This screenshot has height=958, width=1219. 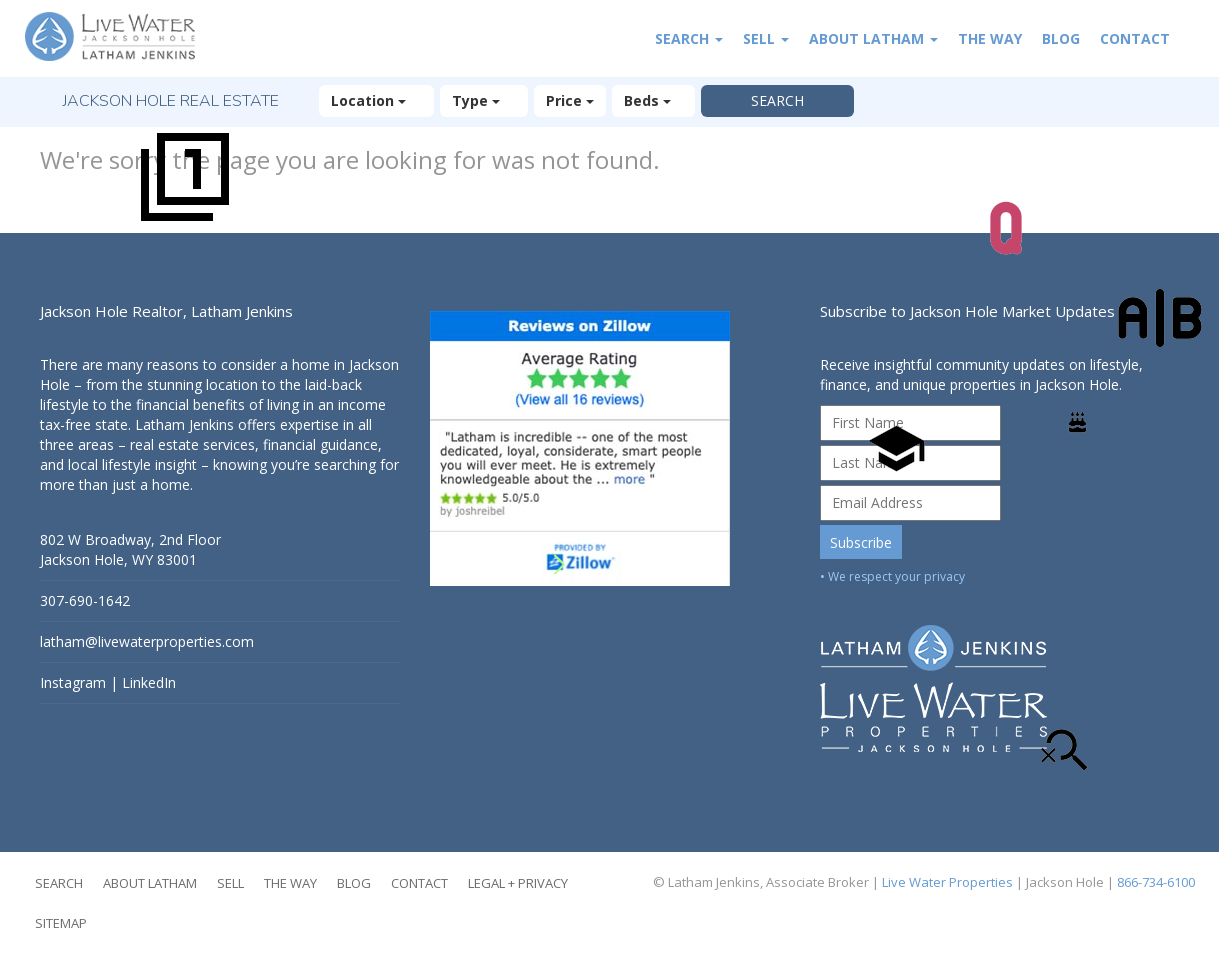 What do you see at coordinates (1077, 422) in the screenshot?
I see `view birthday or celebration reminders` at bounding box center [1077, 422].